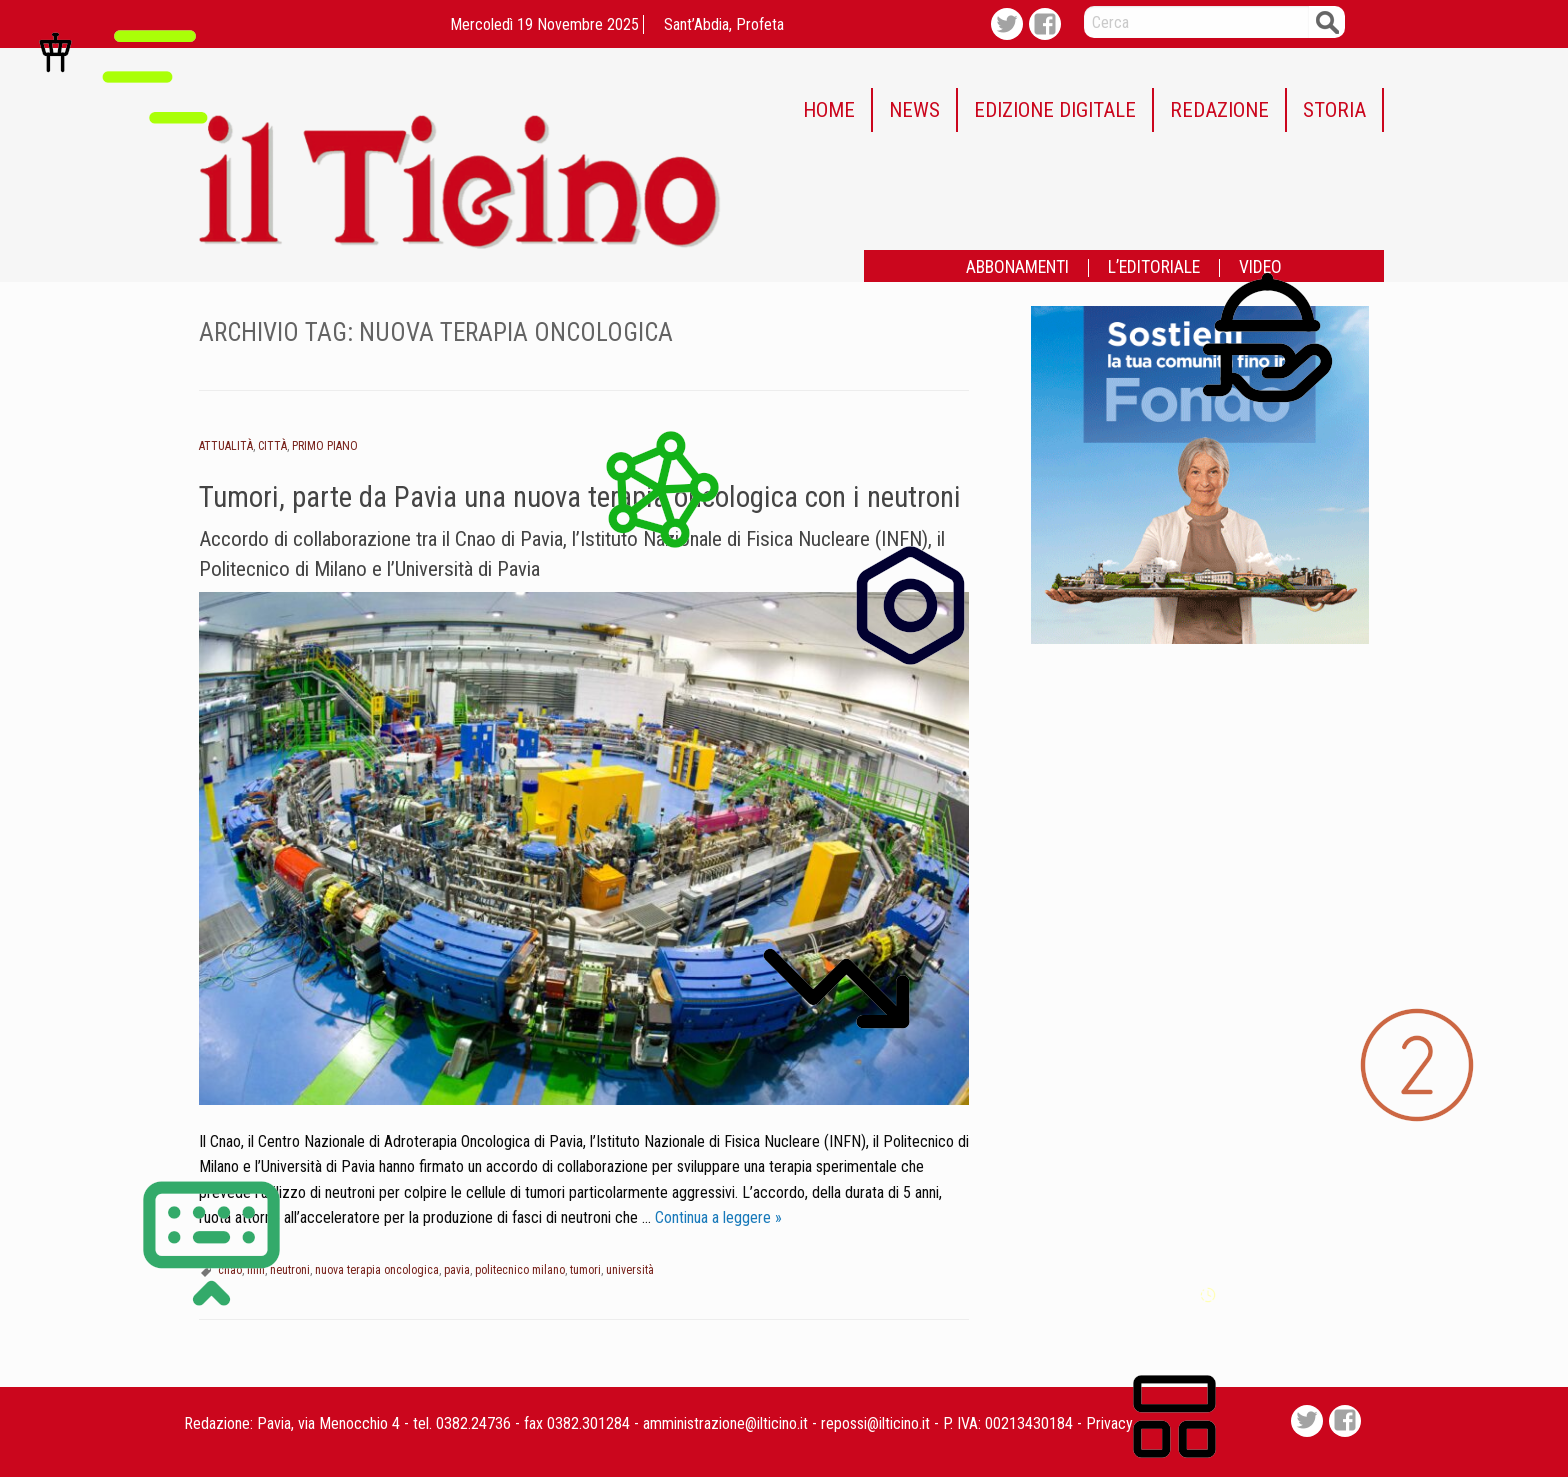  I want to click on access settings or configuration options, so click(910, 605).